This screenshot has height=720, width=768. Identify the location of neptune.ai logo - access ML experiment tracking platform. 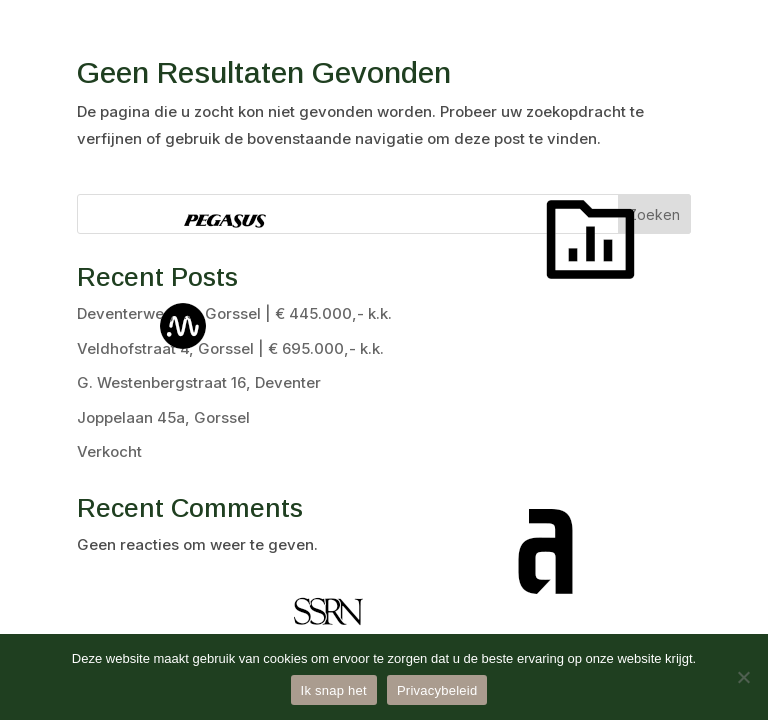
(183, 326).